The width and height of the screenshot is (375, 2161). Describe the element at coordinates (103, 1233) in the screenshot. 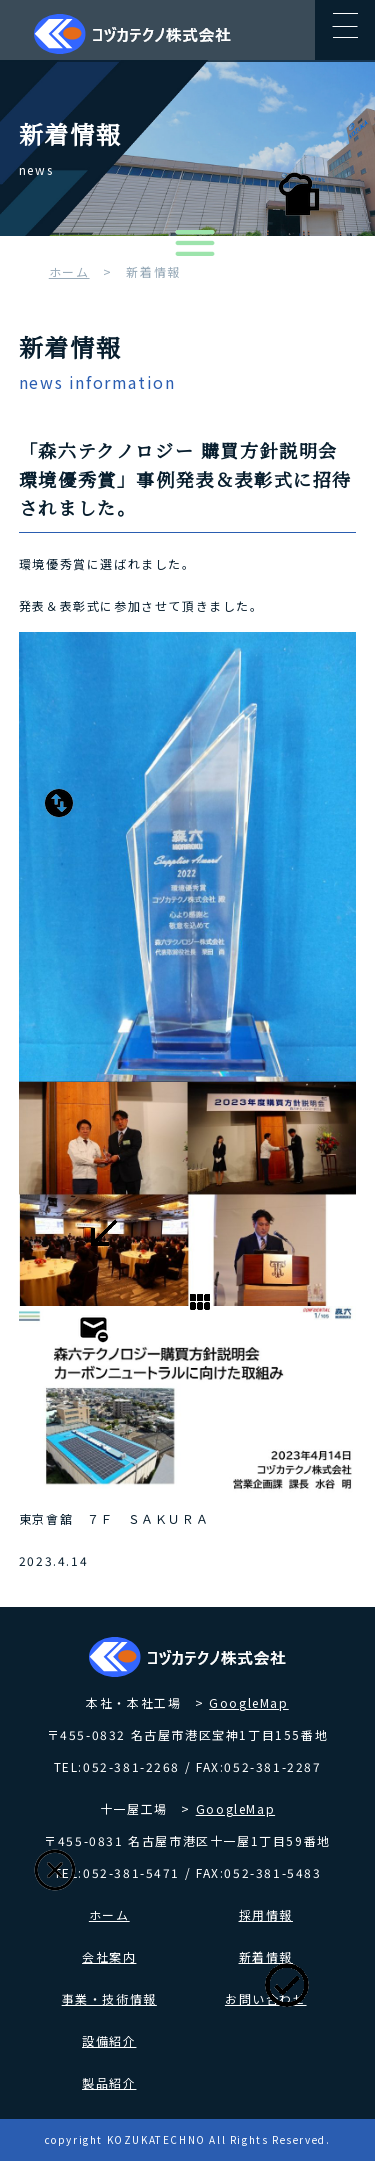

I see `navigate to the southwest direction` at that location.